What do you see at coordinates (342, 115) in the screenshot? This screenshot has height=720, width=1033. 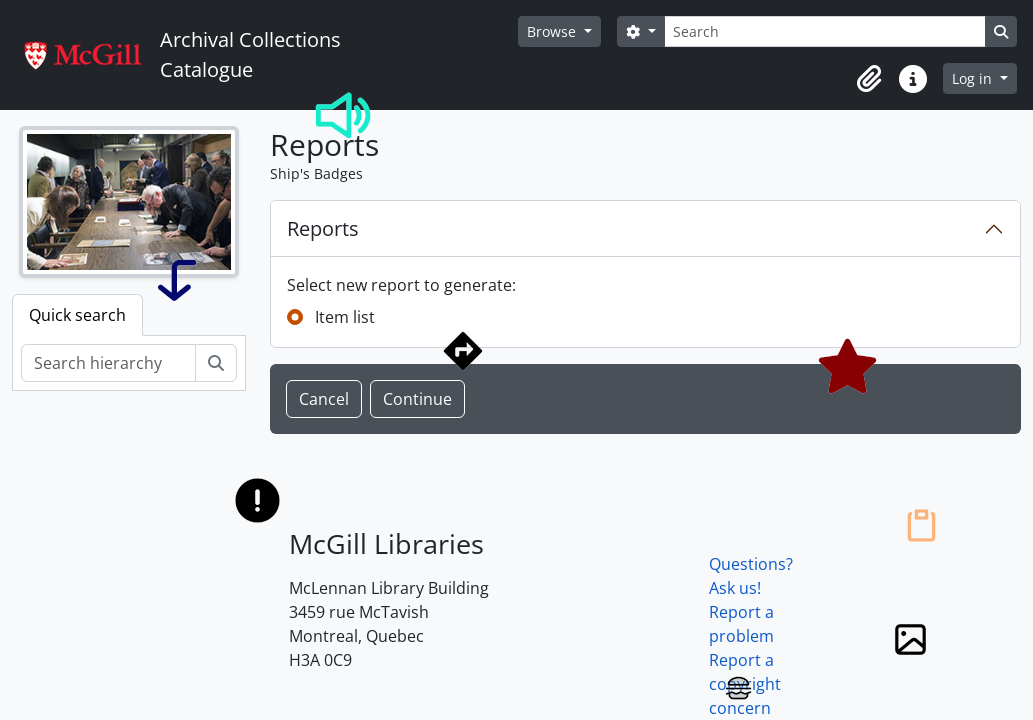 I see `increase or unmute audio volume` at bounding box center [342, 115].